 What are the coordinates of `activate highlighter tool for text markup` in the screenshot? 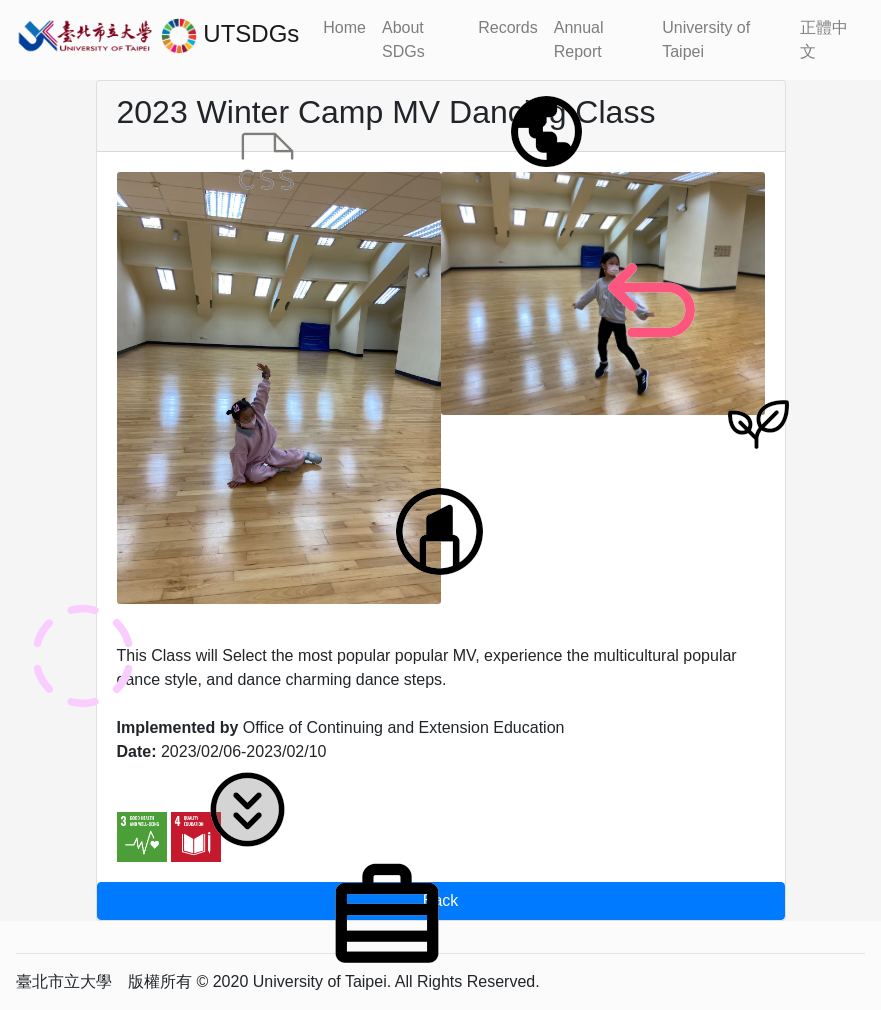 It's located at (439, 531).